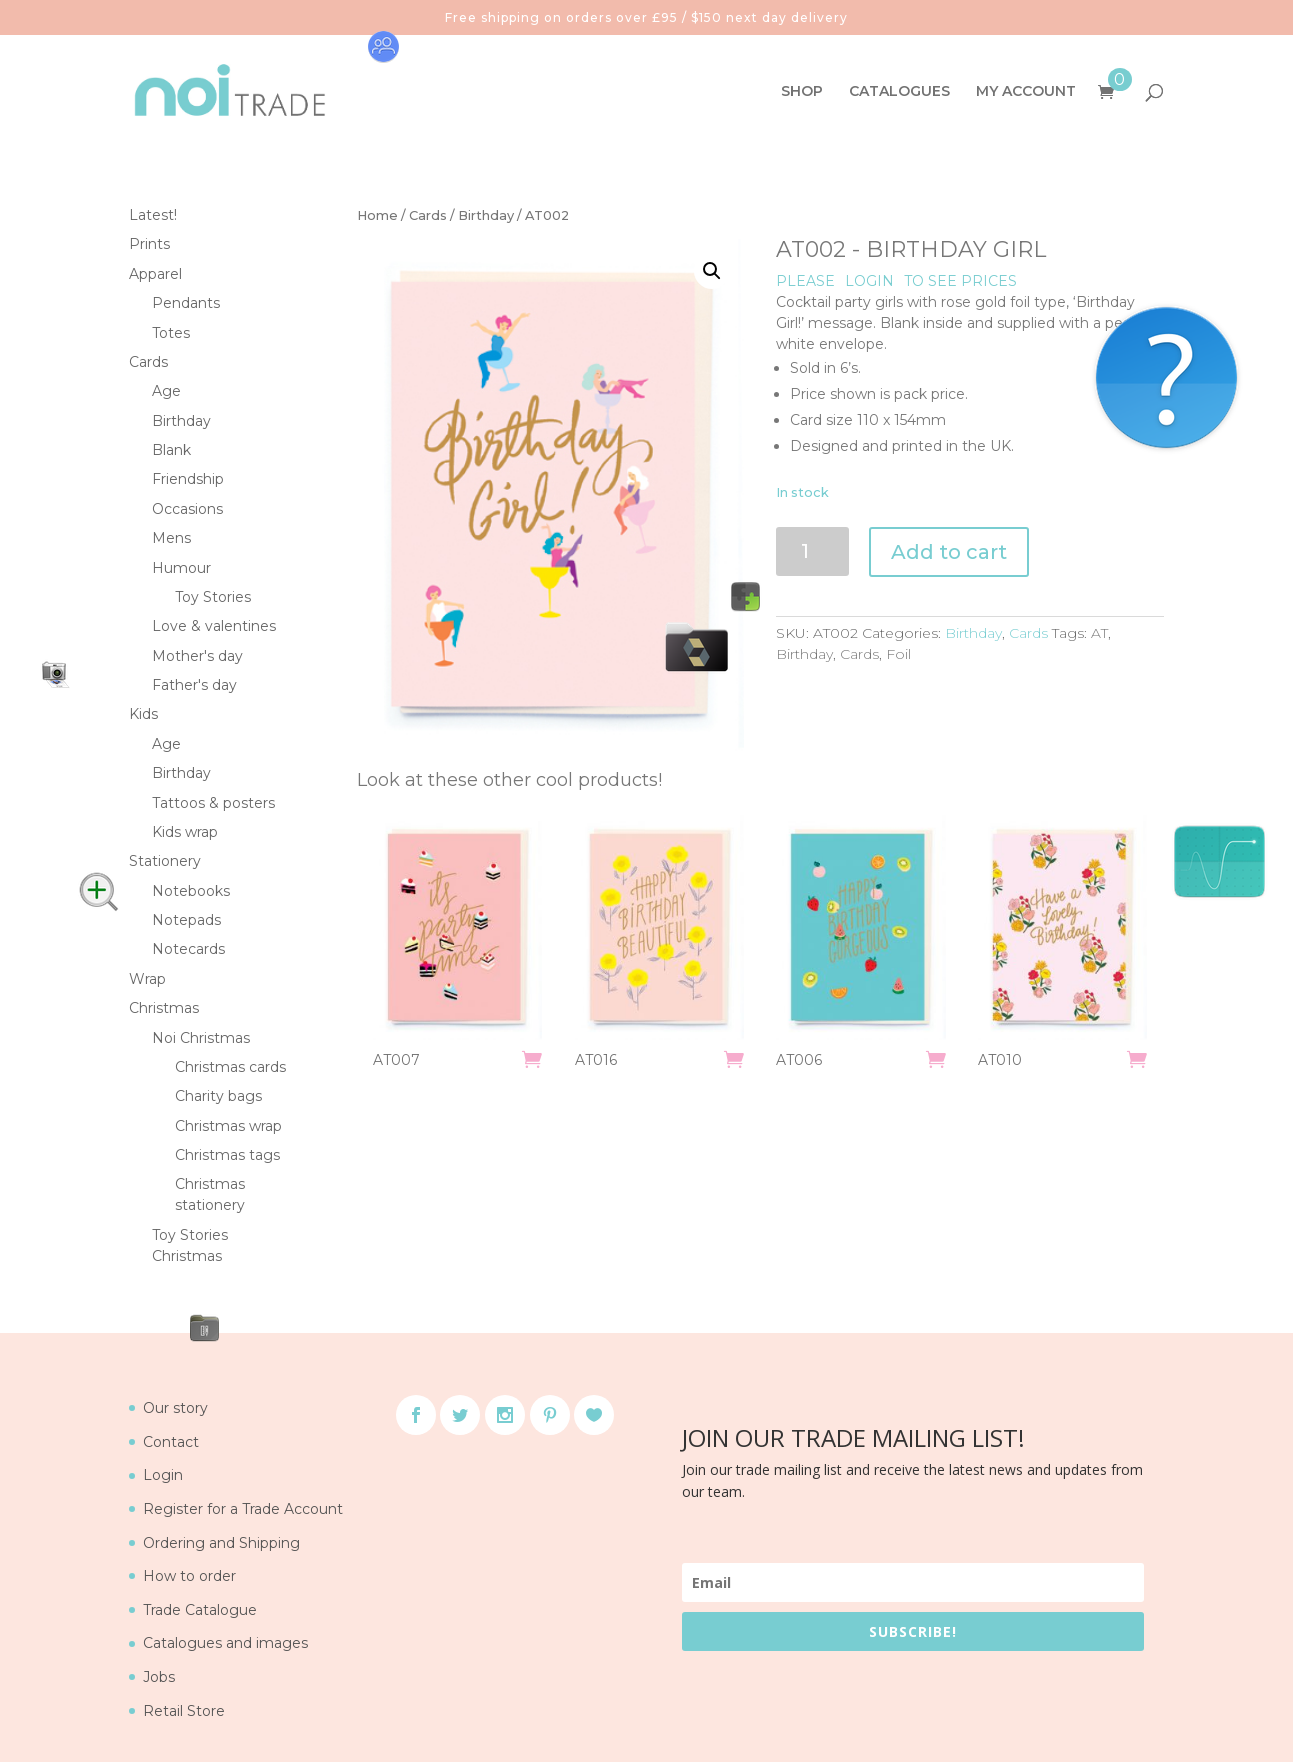 The height and width of the screenshot is (1762, 1293). I want to click on manage user accounts and groups, so click(383, 46).